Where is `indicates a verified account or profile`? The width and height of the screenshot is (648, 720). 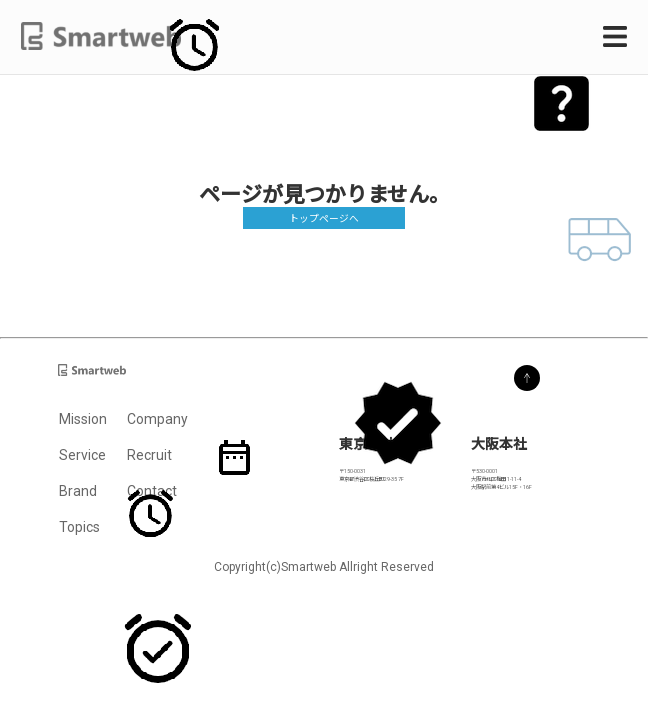 indicates a verified account or profile is located at coordinates (398, 423).